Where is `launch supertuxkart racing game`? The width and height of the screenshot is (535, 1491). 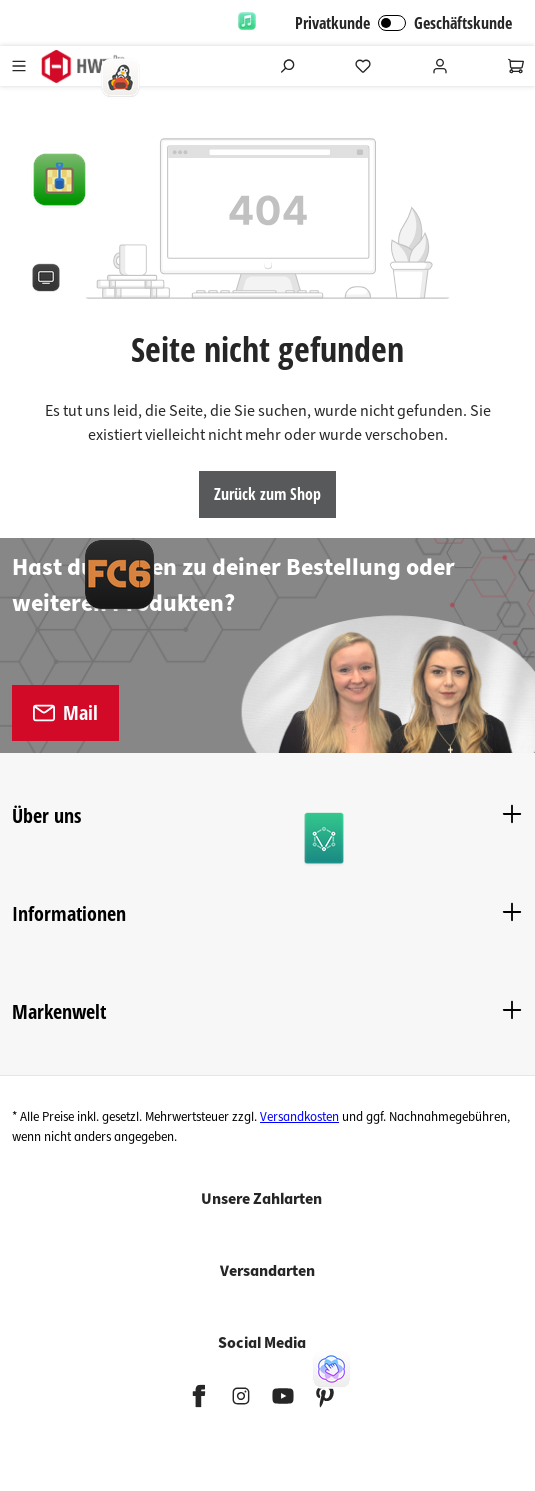 launch supertuxkart racing game is located at coordinates (120, 77).